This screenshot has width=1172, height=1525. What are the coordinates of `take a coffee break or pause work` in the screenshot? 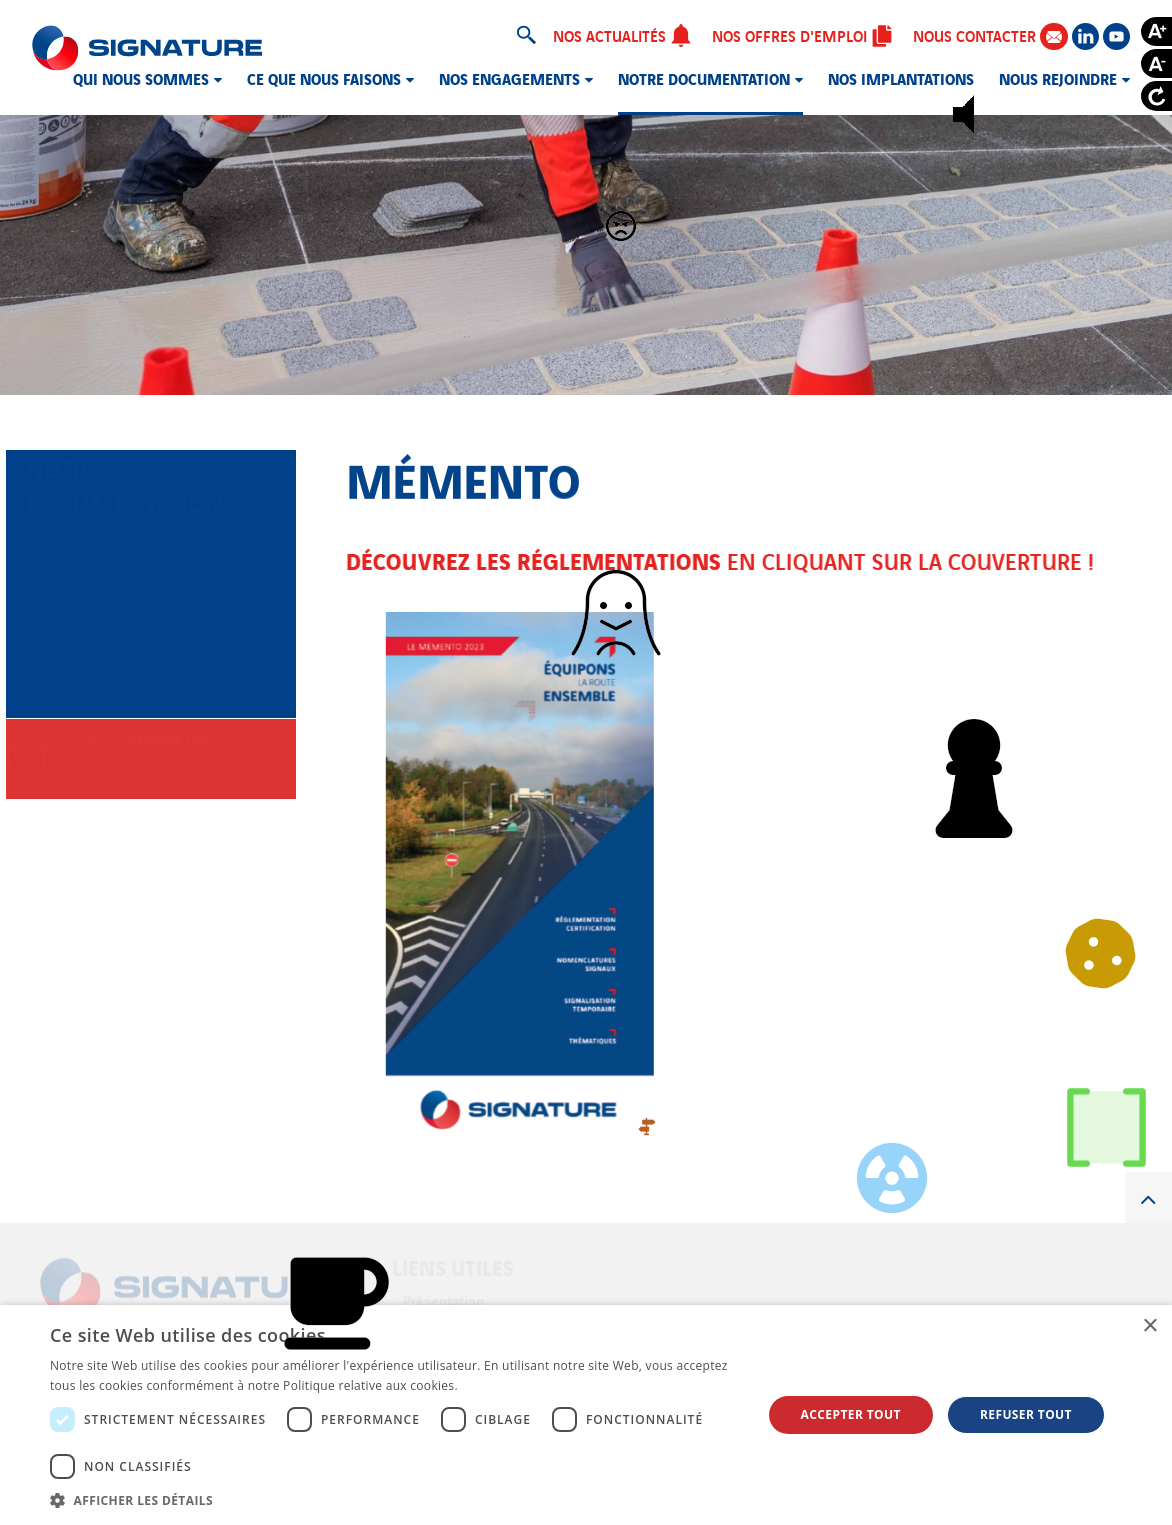 It's located at (333, 1300).